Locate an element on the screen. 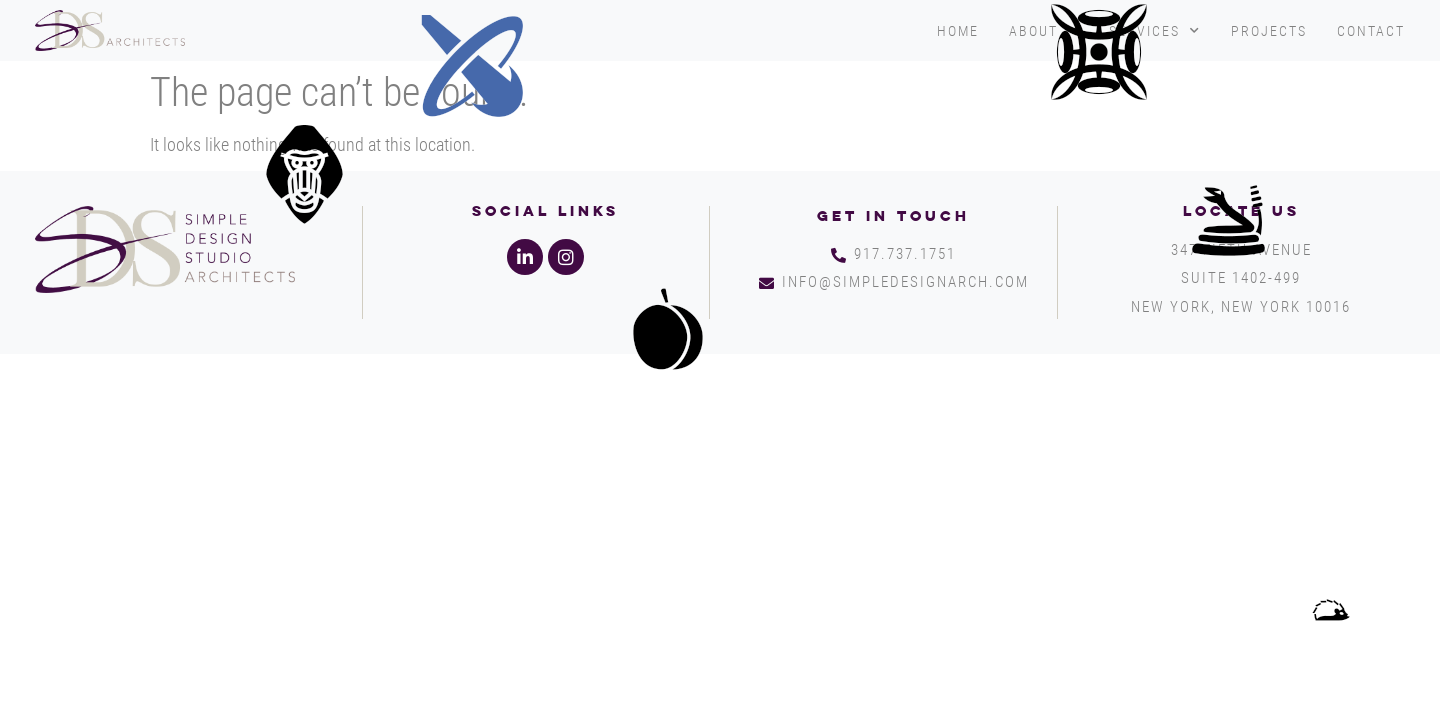 The width and height of the screenshot is (1440, 720). select mandrill character or avatar is located at coordinates (304, 174).